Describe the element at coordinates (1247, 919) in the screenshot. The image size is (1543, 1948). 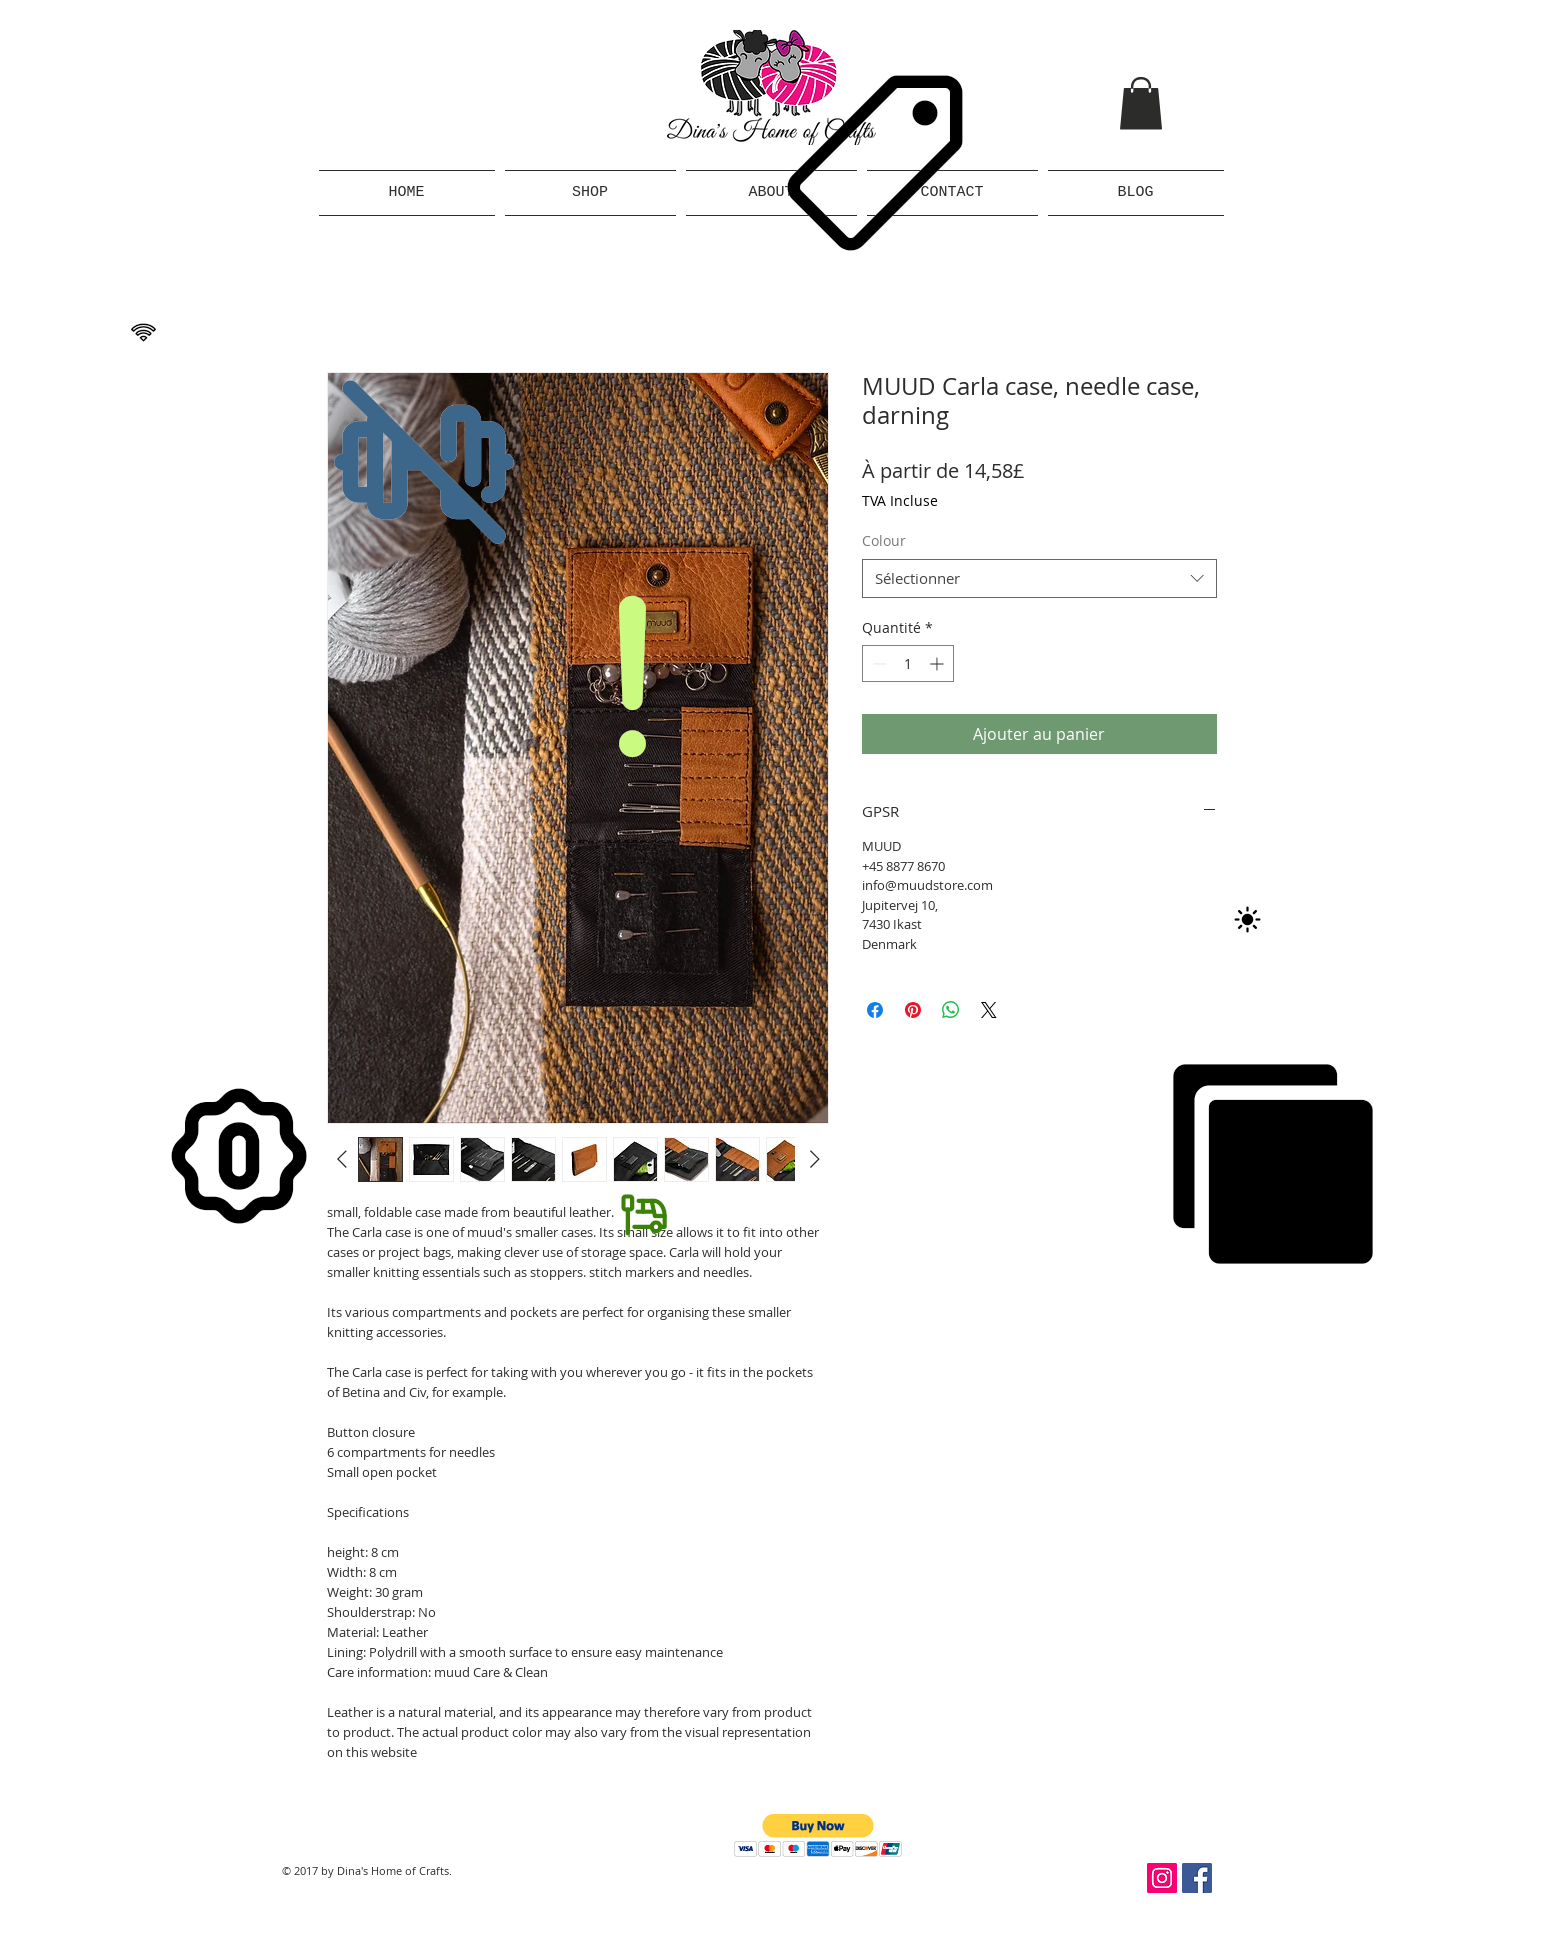
I see `switch to light mode` at that location.